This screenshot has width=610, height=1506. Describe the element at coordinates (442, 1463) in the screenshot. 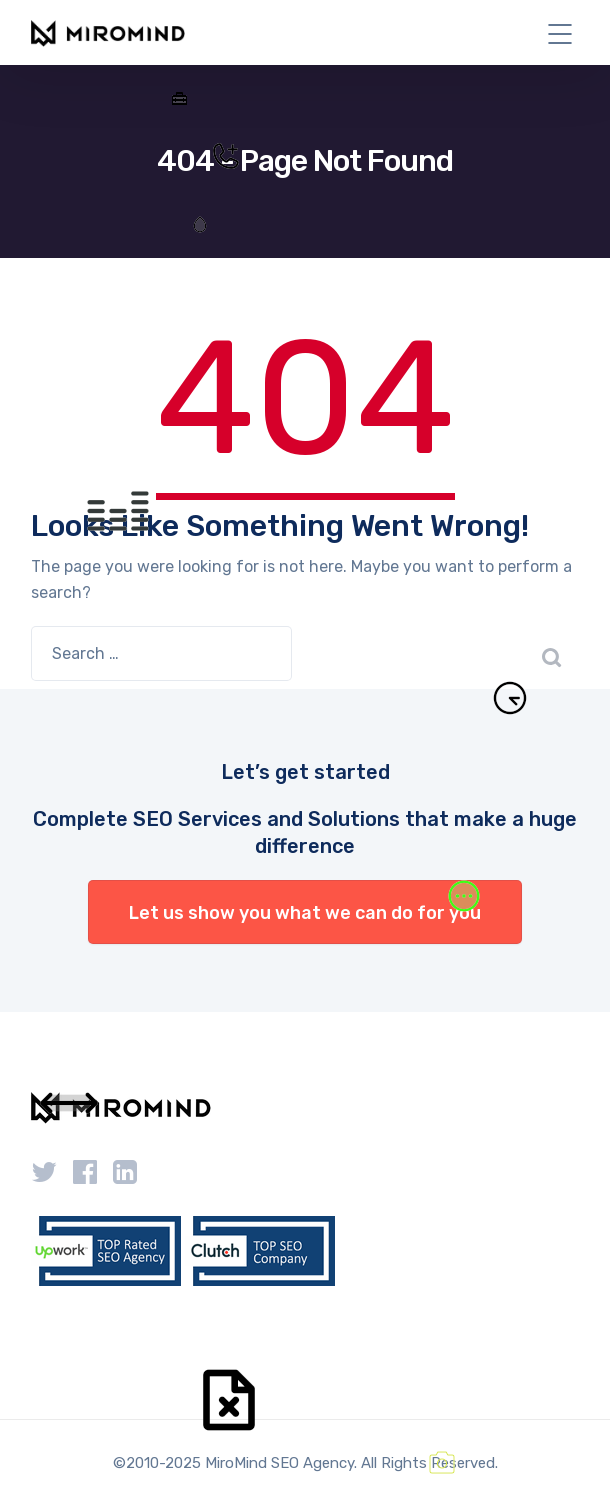

I see `take a photo` at that location.